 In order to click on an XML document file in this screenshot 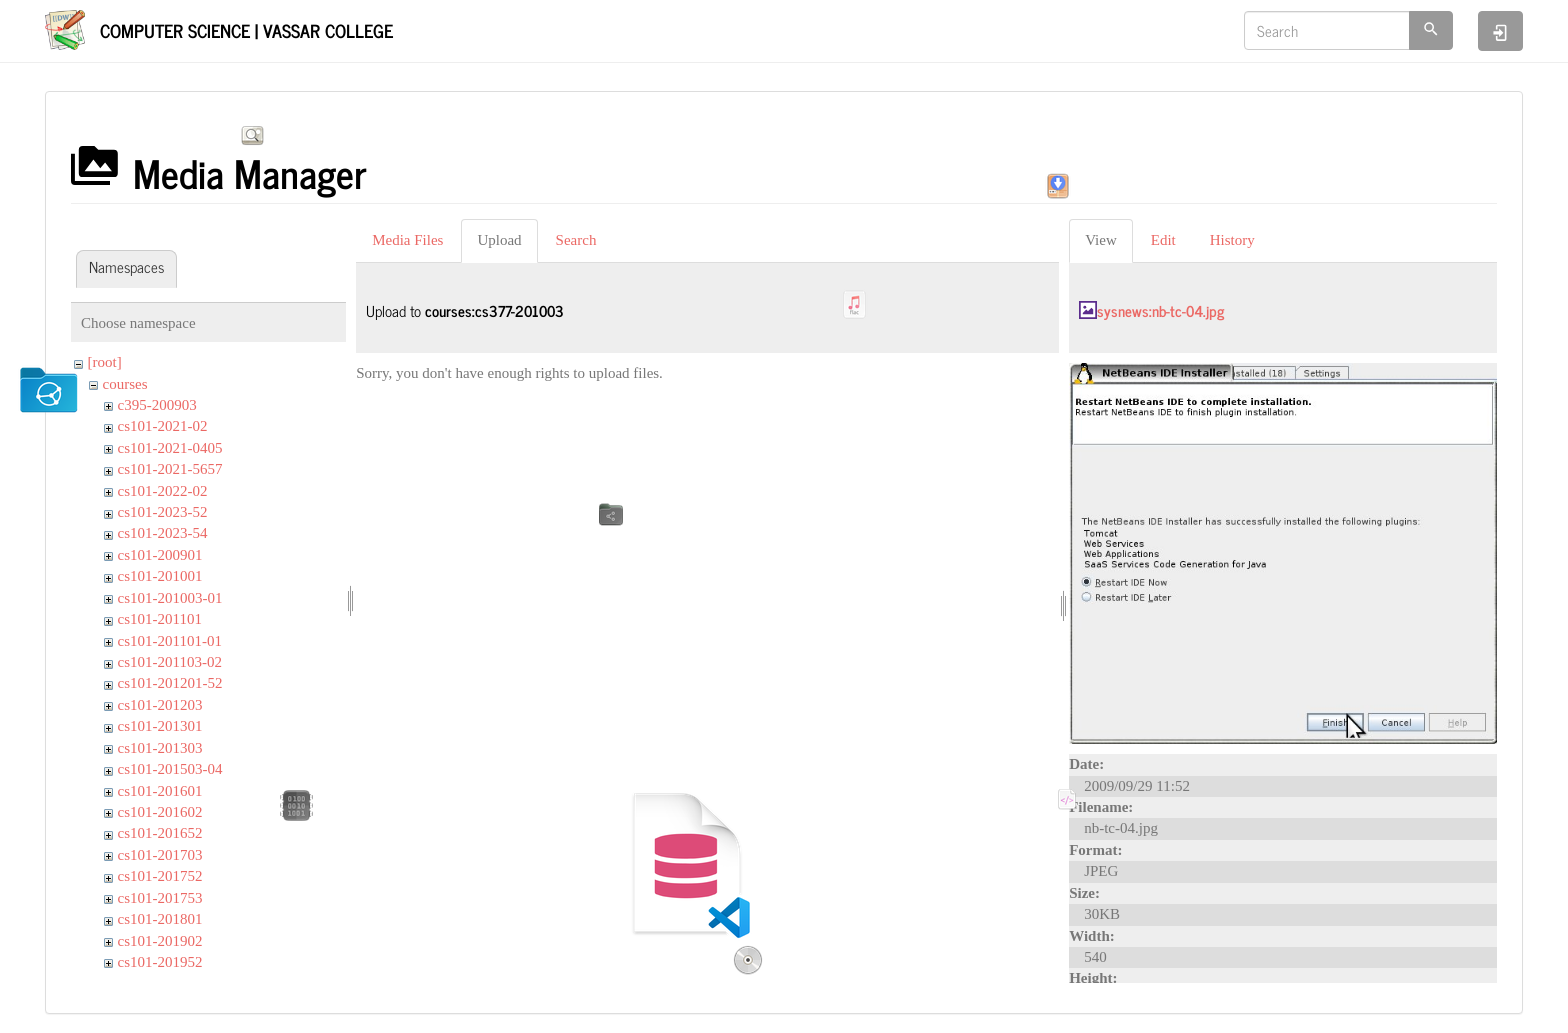, I will do `click(1067, 799)`.